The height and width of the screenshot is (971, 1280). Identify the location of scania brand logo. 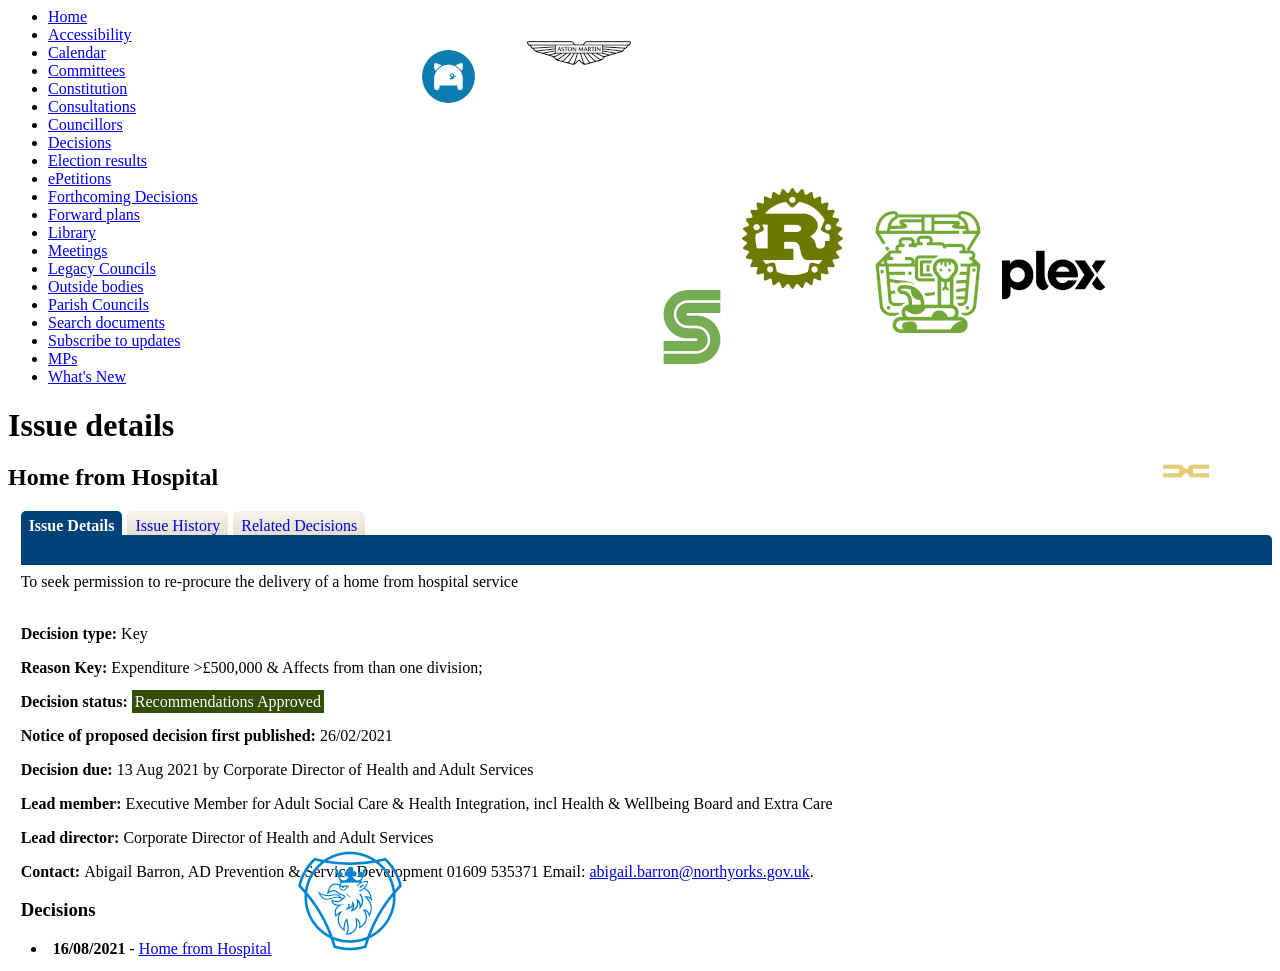
(350, 901).